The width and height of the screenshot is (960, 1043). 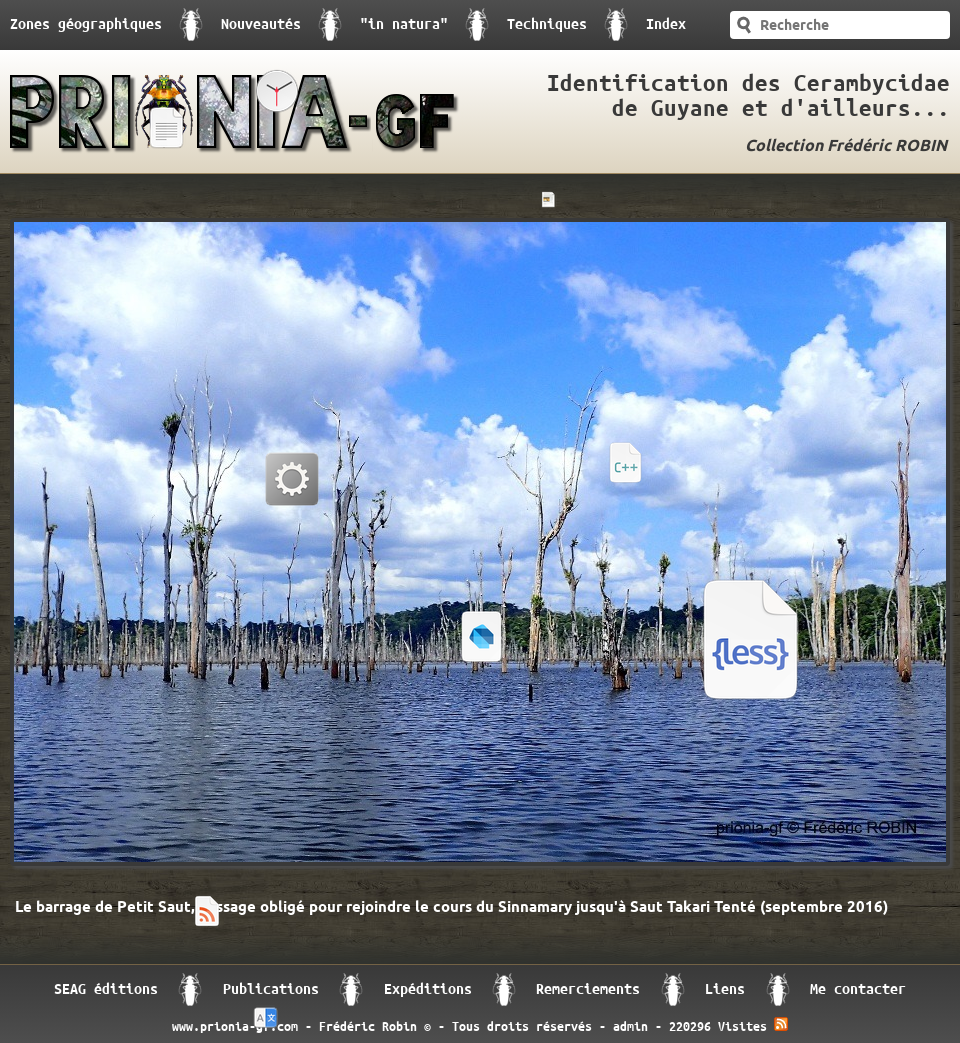 What do you see at coordinates (292, 479) in the screenshot?
I see `shared library file type indicator` at bounding box center [292, 479].